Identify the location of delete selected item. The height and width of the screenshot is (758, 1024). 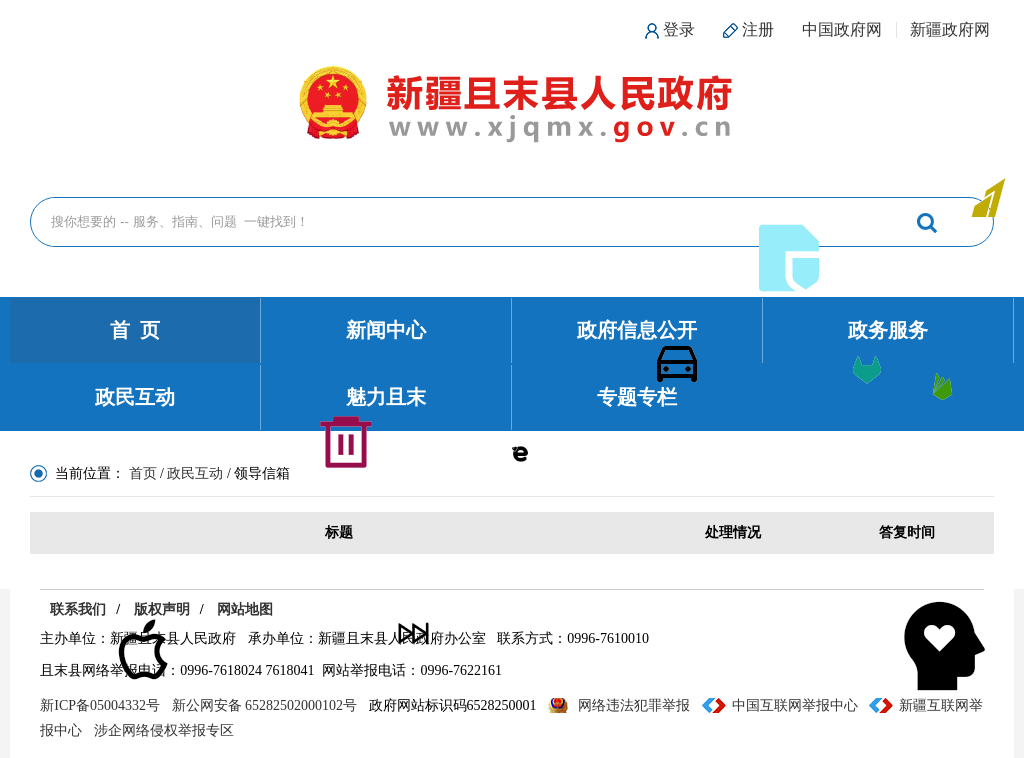
(346, 442).